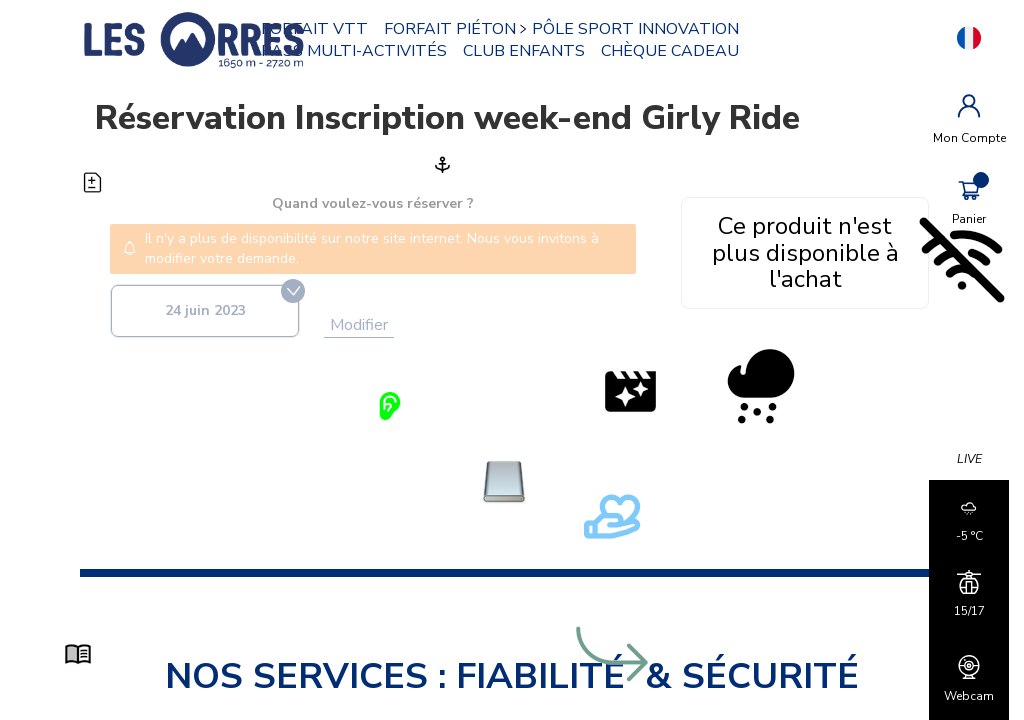 Image resolution: width=1024 pixels, height=720 pixels. Describe the element at coordinates (92, 182) in the screenshot. I see `request changes on a code review` at that location.